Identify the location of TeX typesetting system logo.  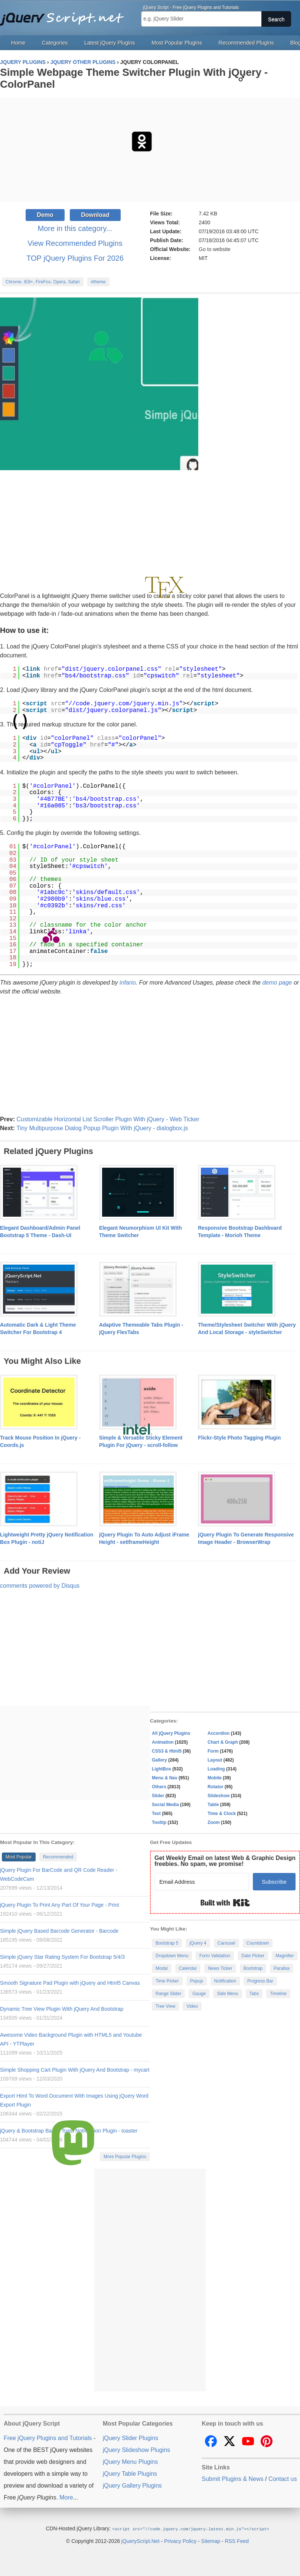
(164, 587).